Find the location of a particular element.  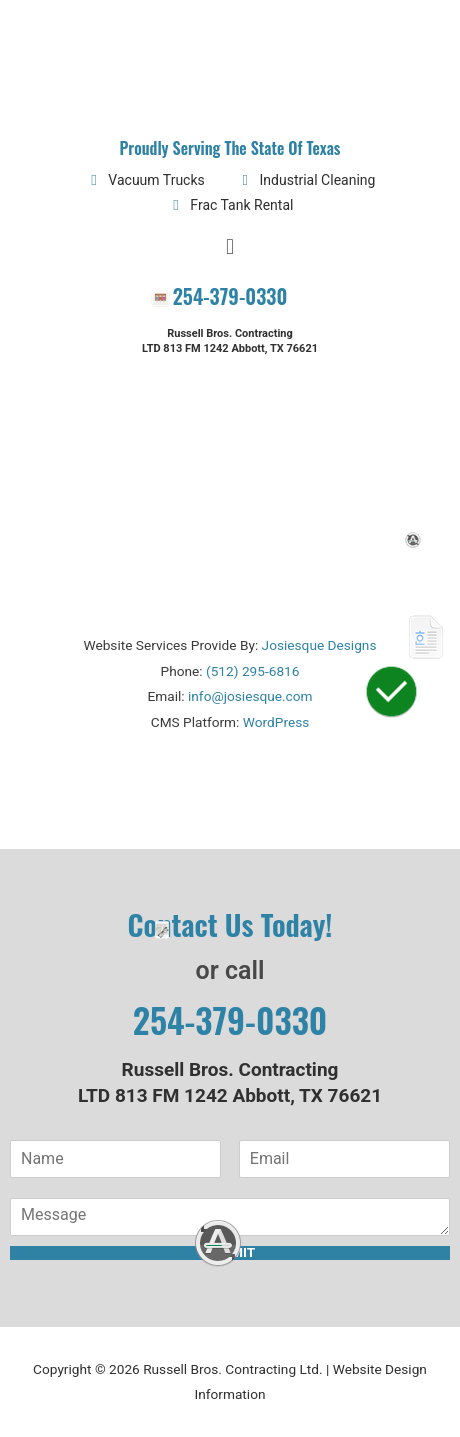

open keyrack password manager is located at coordinates (160, 297).